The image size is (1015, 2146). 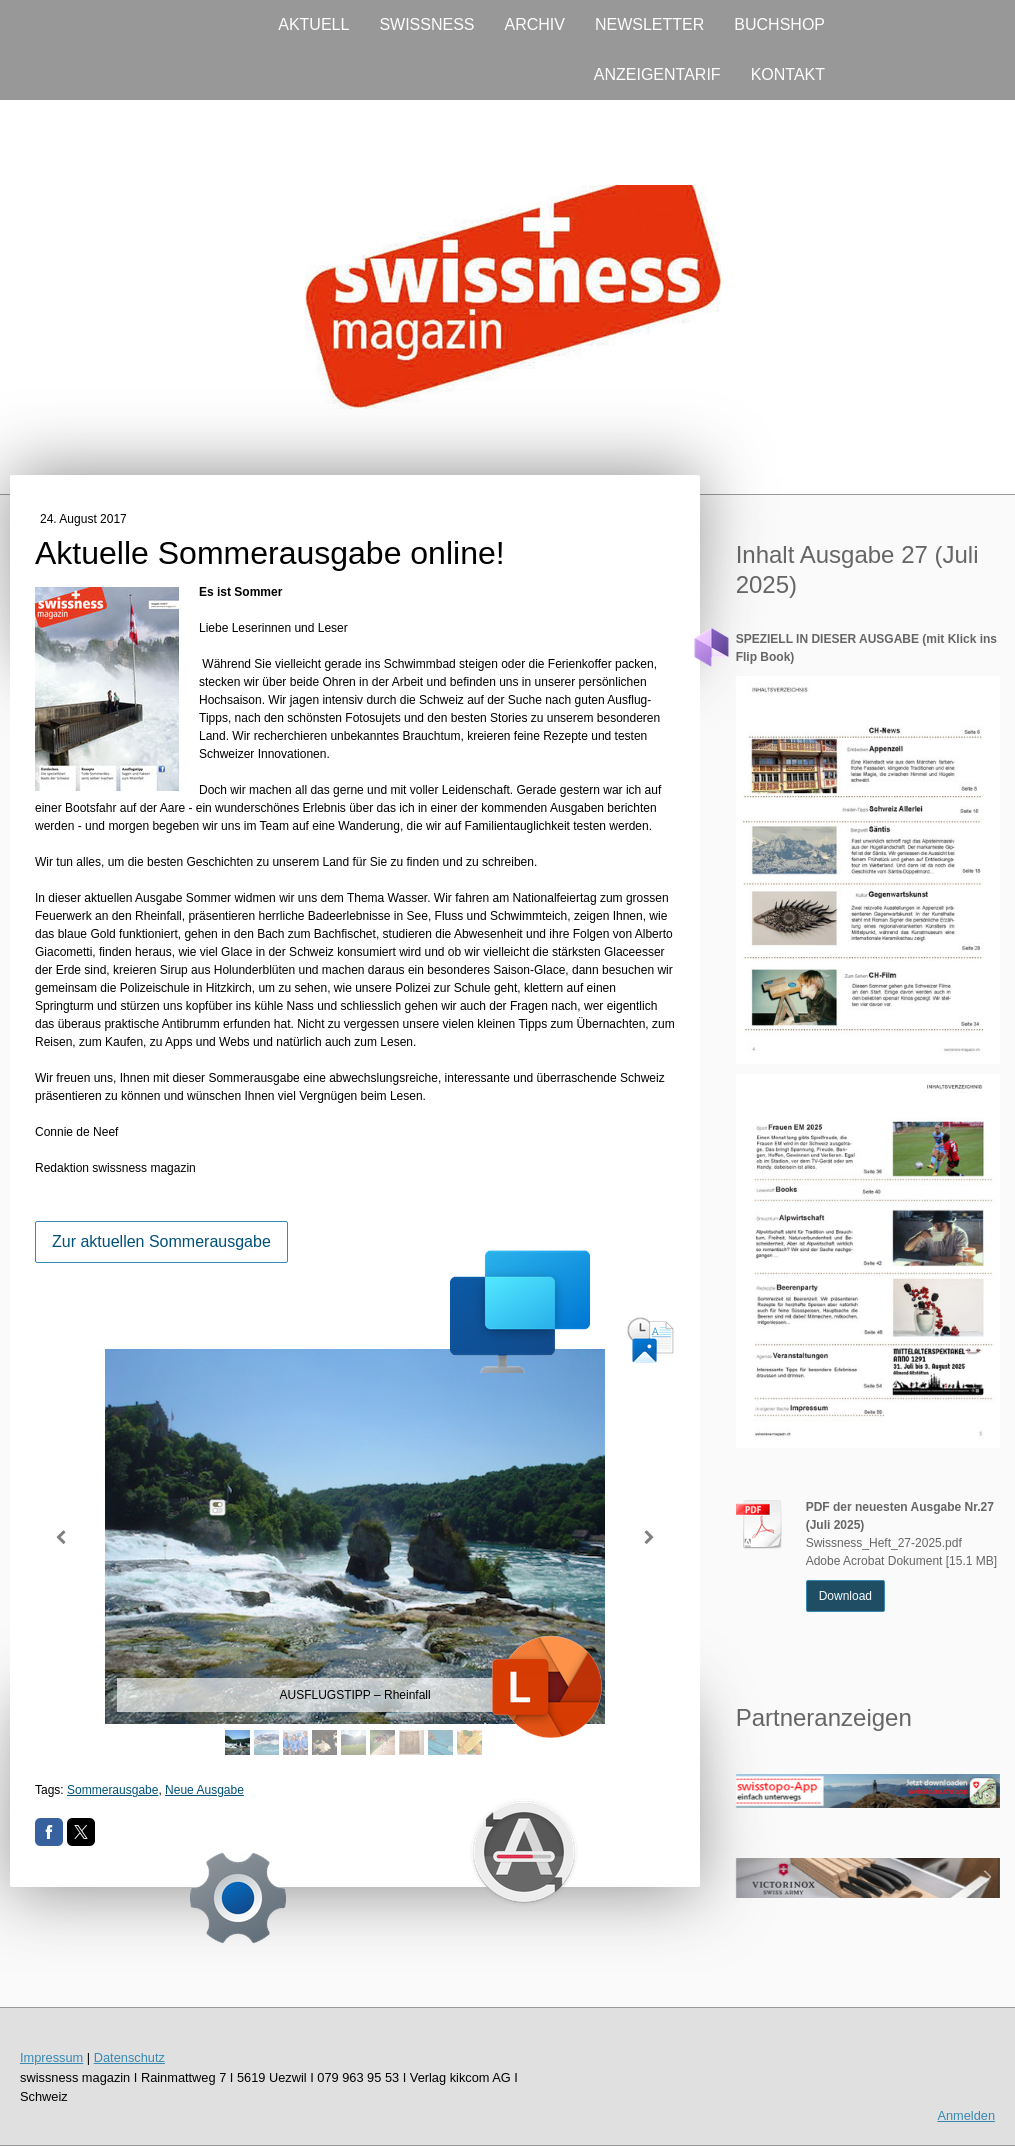 I want to click on open windows settings, so click(x=238, y=1898).